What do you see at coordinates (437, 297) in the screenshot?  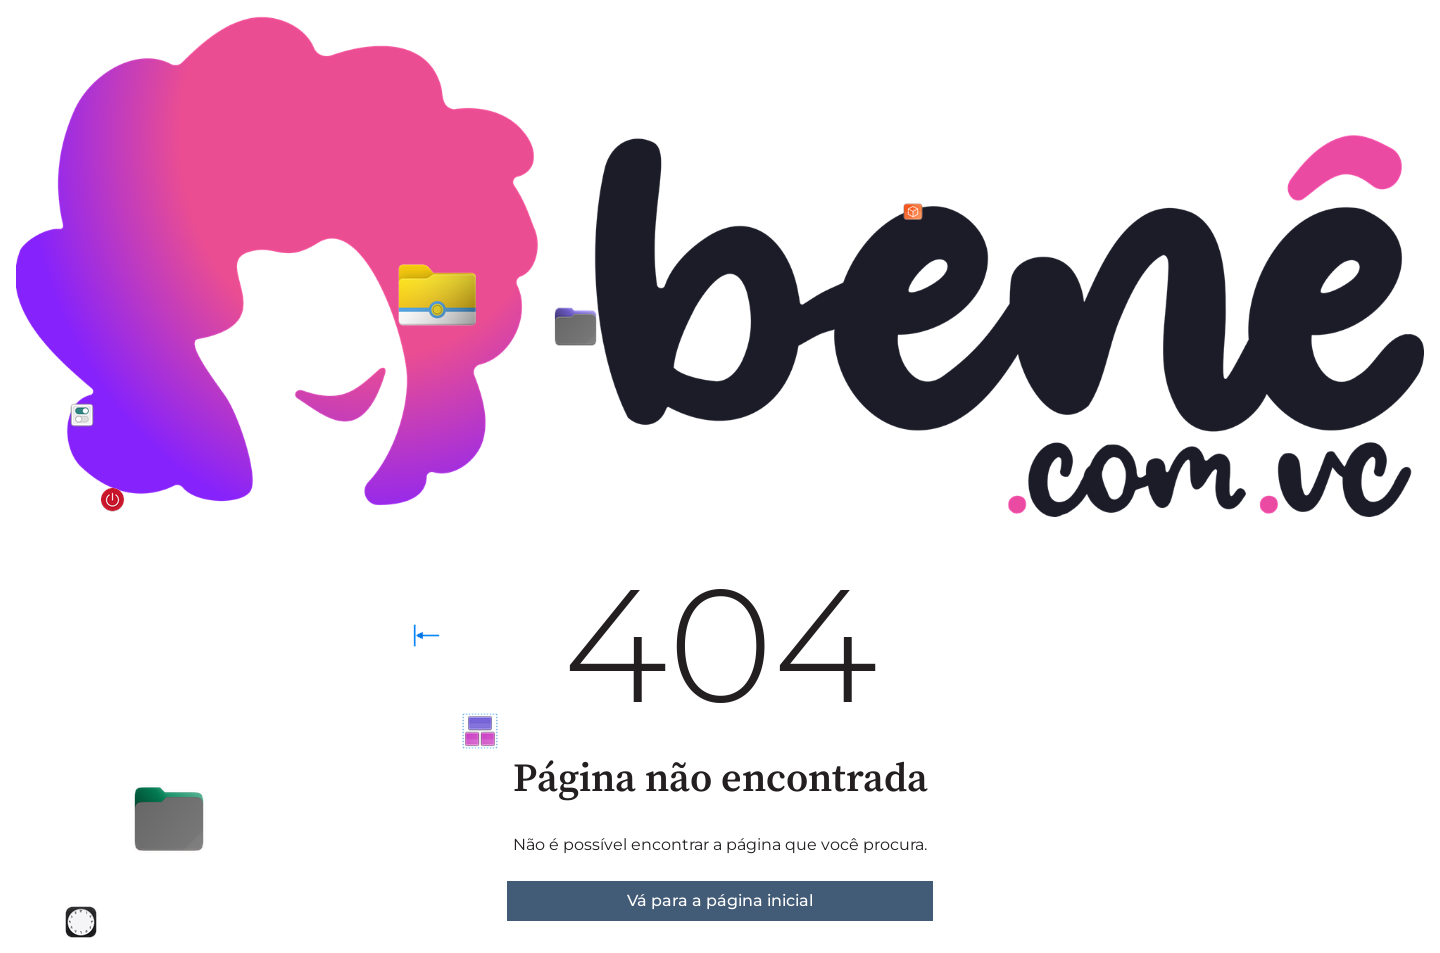 I see `folder containing pokémon park ball game files` at bounding box center [437, 297].